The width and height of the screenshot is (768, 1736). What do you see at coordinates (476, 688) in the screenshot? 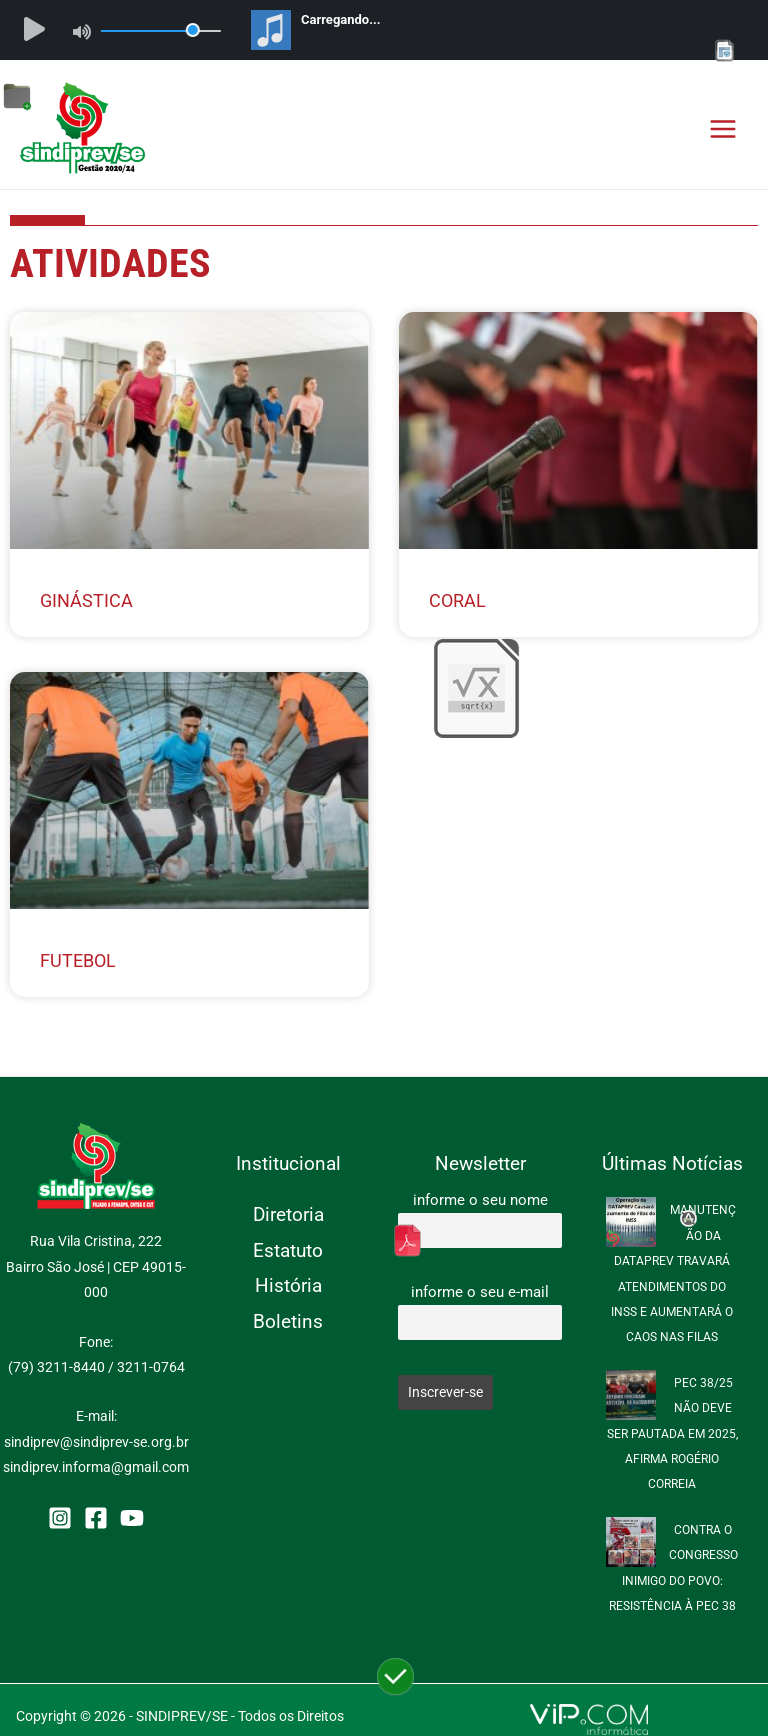
I see `open a libreoffice math formula document` at bounding box center [476, 688].